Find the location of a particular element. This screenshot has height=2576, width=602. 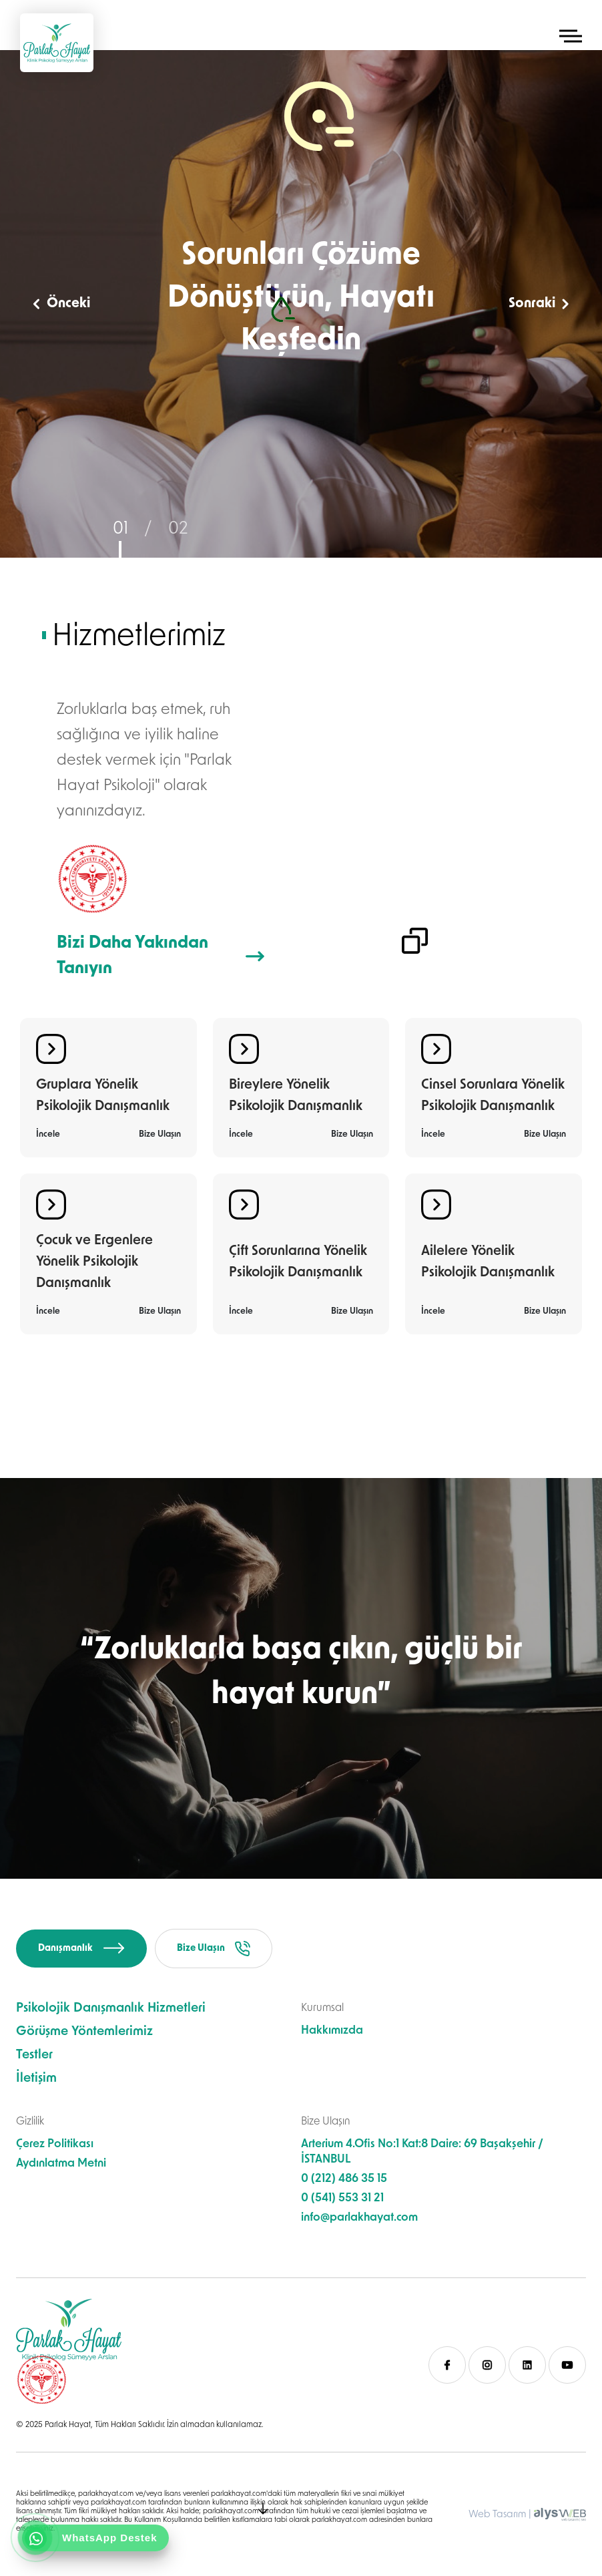

decrease water or liquid level is located at coordinates (281, 309).